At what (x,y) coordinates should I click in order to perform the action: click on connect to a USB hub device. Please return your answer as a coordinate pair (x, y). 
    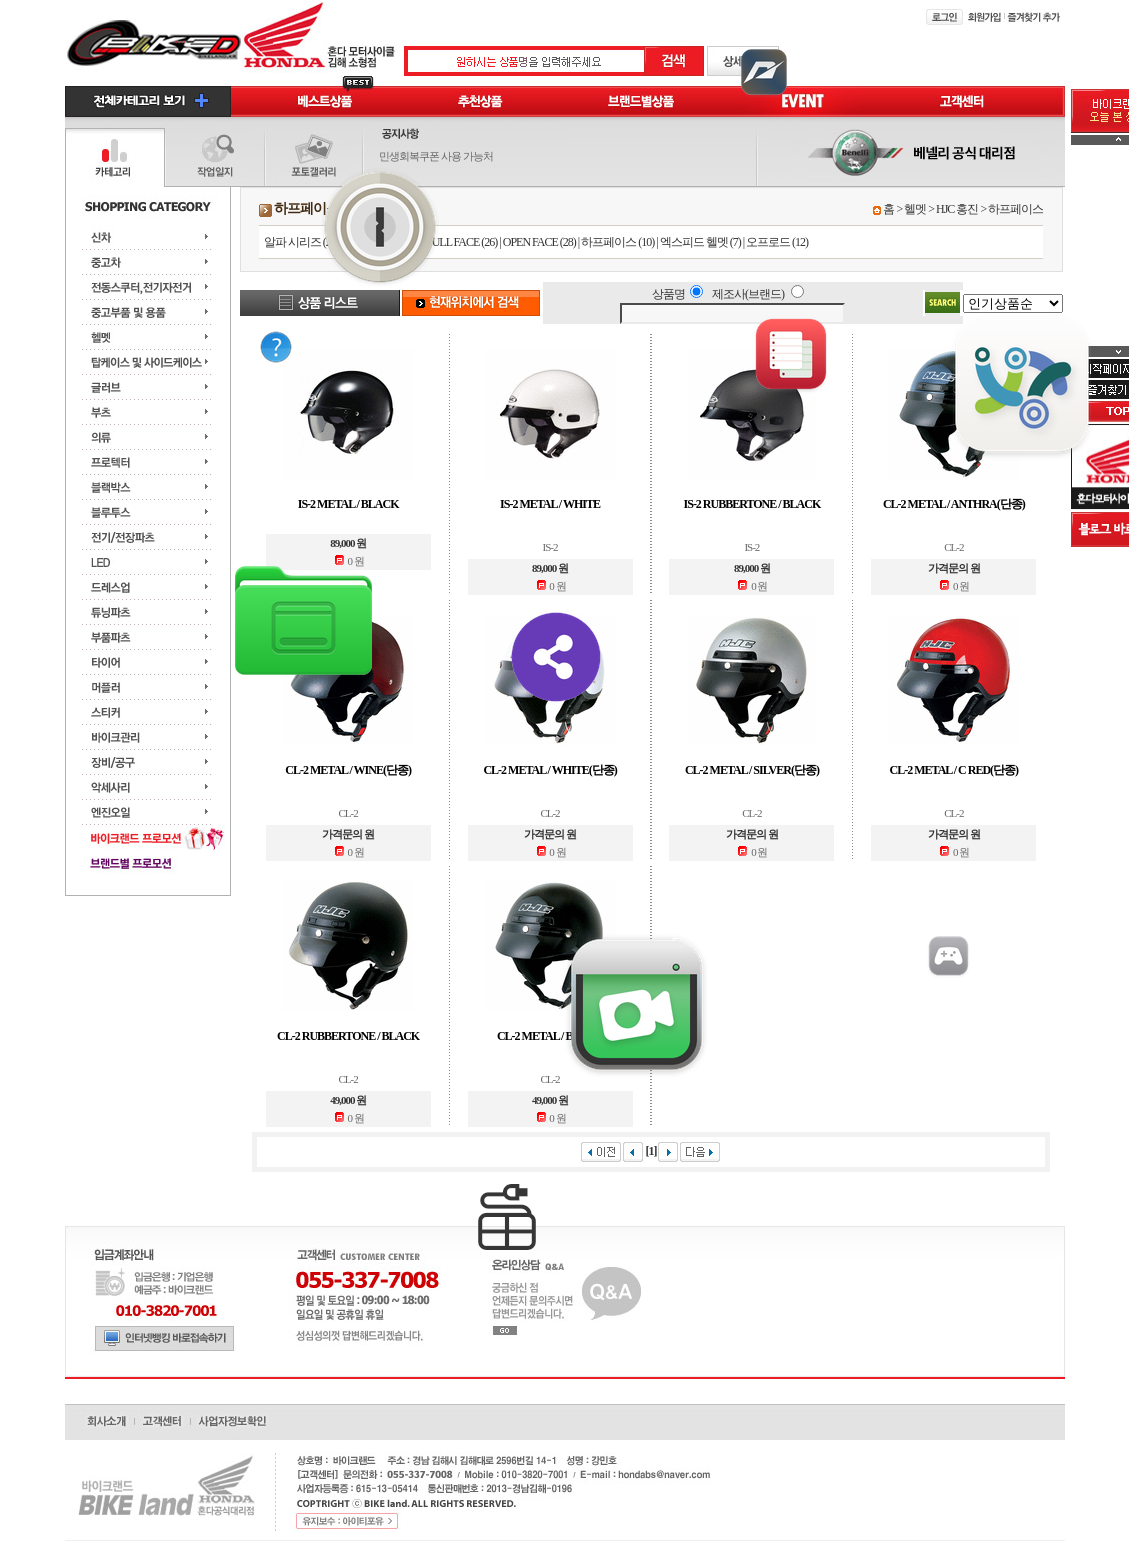
    Looking at the image, I should click on (507, 1217).